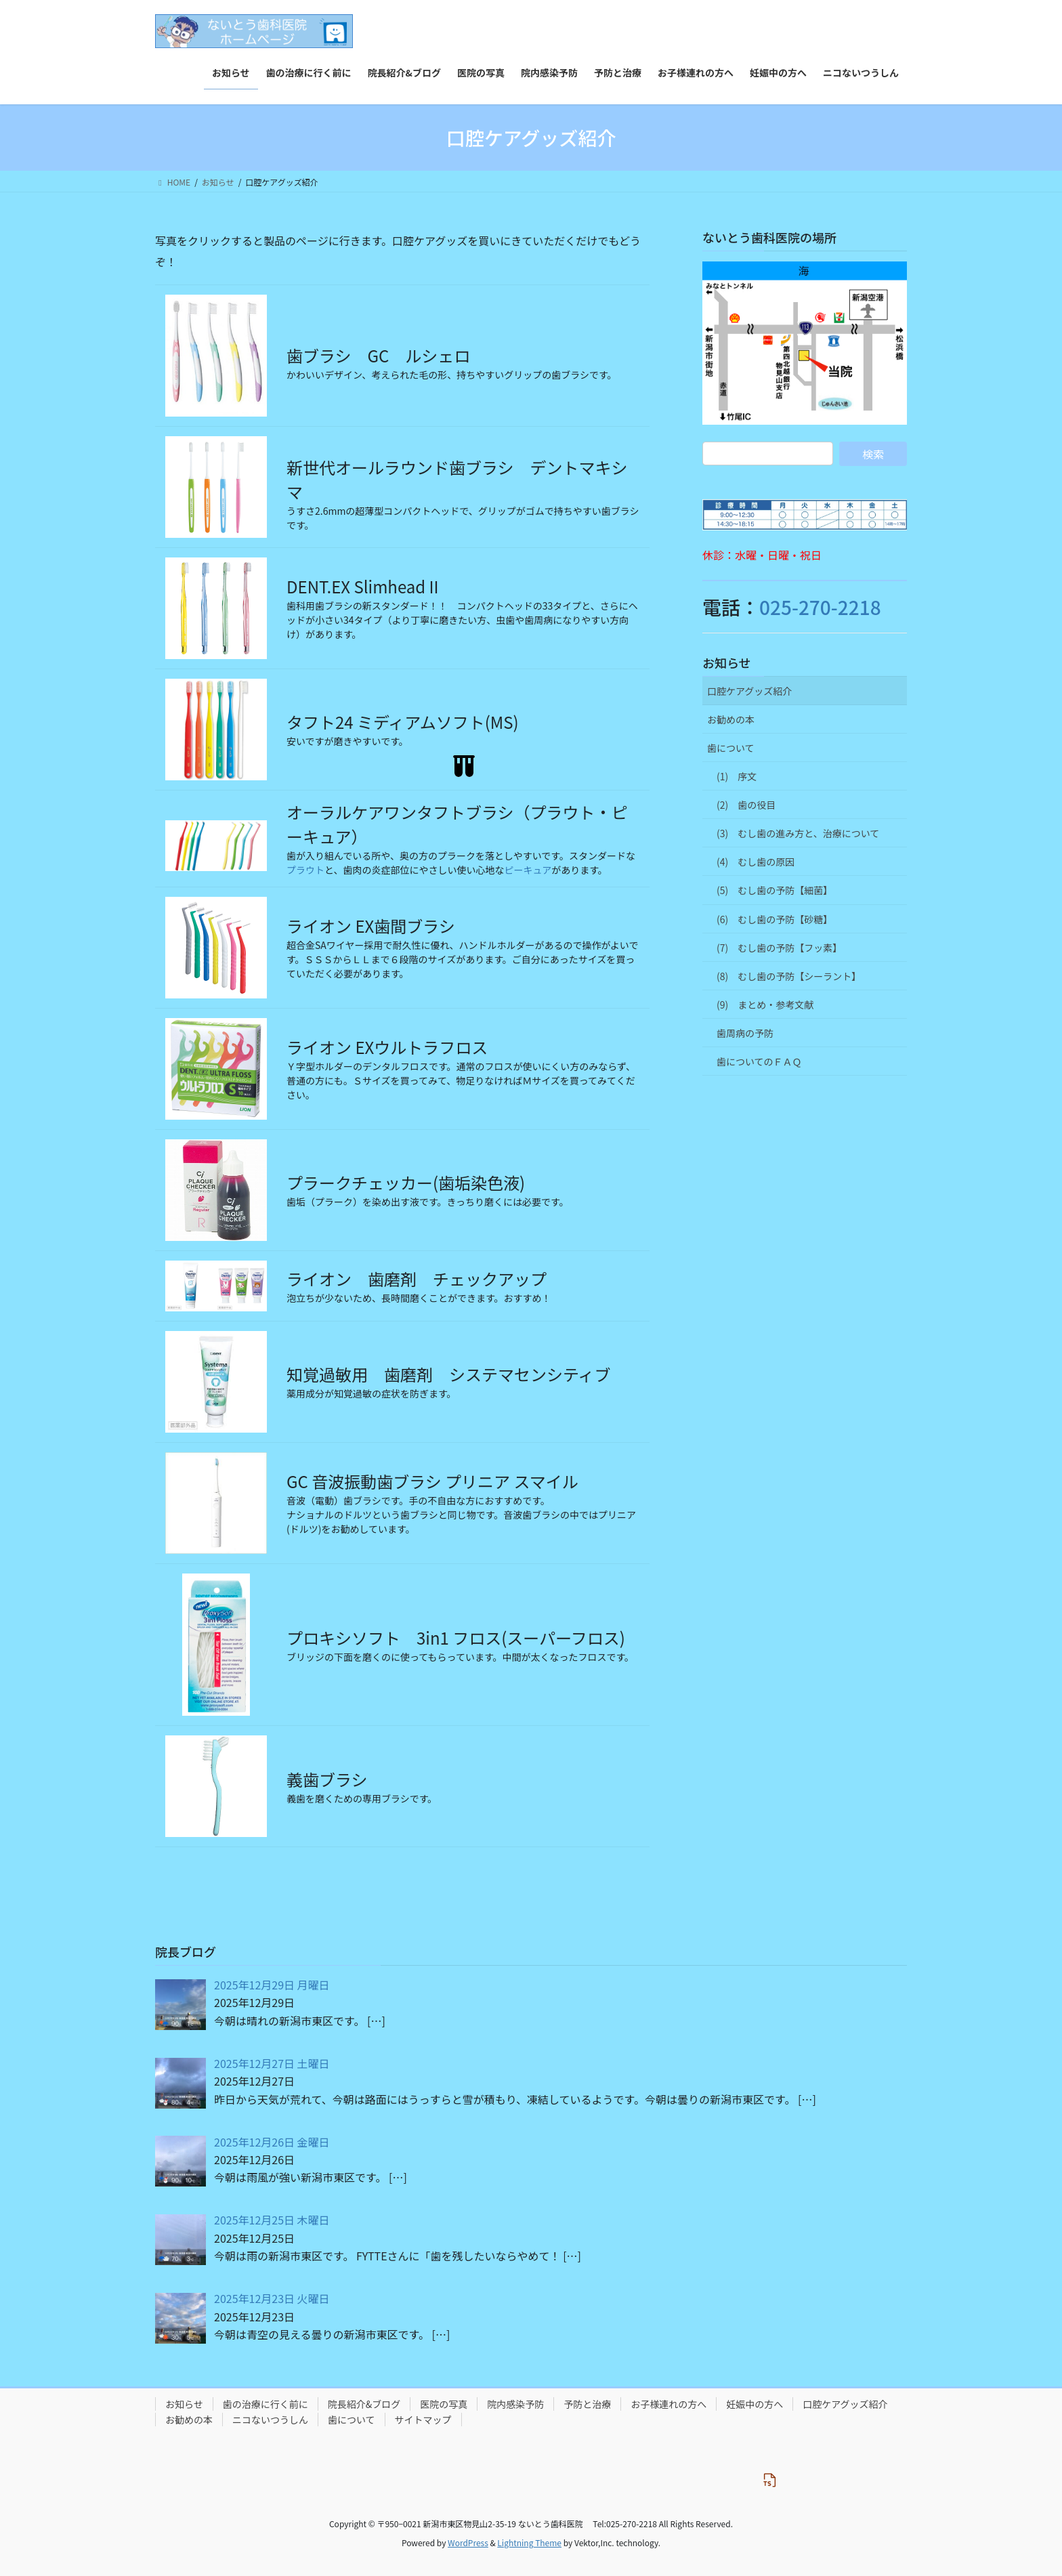 This screenshot has height=2576, width=1062. I want to click on a TypeScript file, so click(769, 2480).